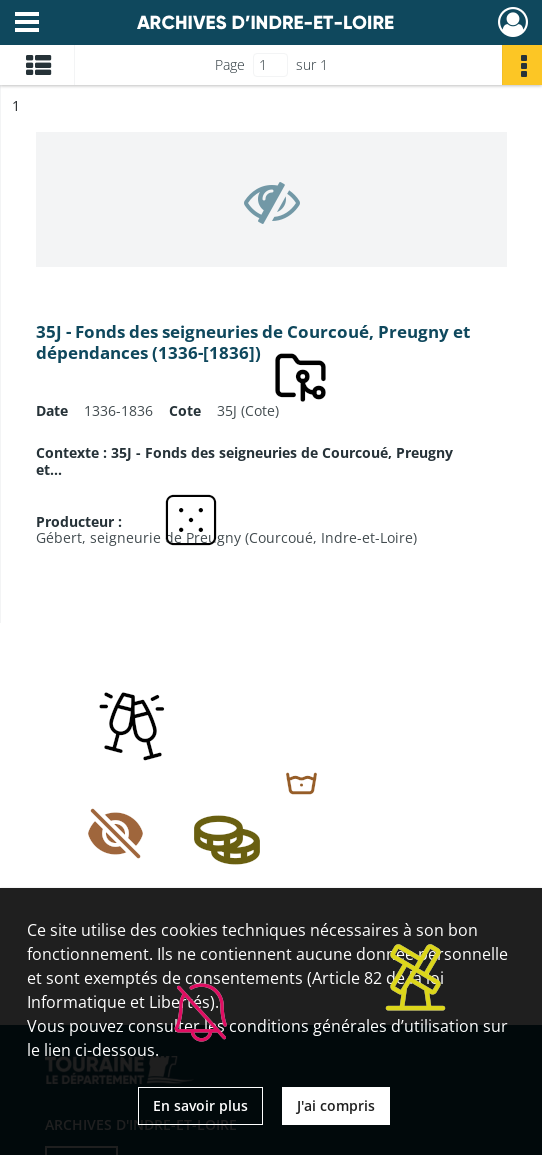 This screenshot has height=1155, width=542. What do you see at coordinates (227, 840) in the screenshot?
I see `view your coin balance or currency` at bounding box center [227, 840].